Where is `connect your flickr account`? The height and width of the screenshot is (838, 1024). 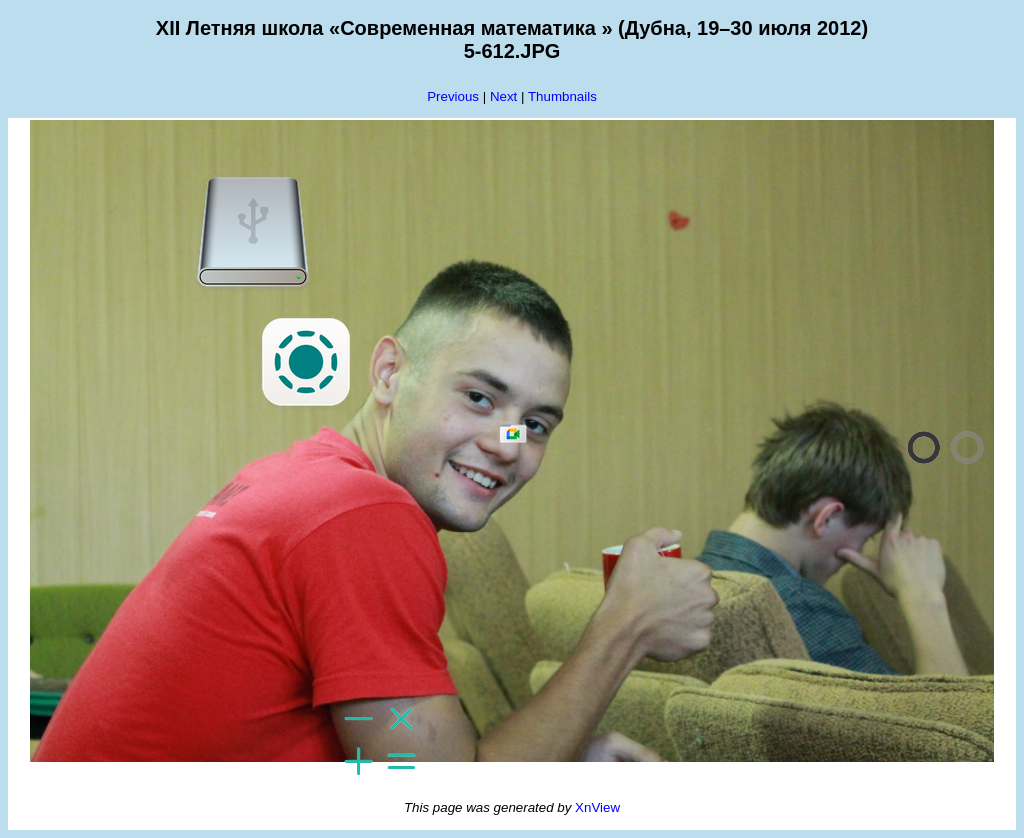 connect your flickr account is located at coordinates (945, 447).